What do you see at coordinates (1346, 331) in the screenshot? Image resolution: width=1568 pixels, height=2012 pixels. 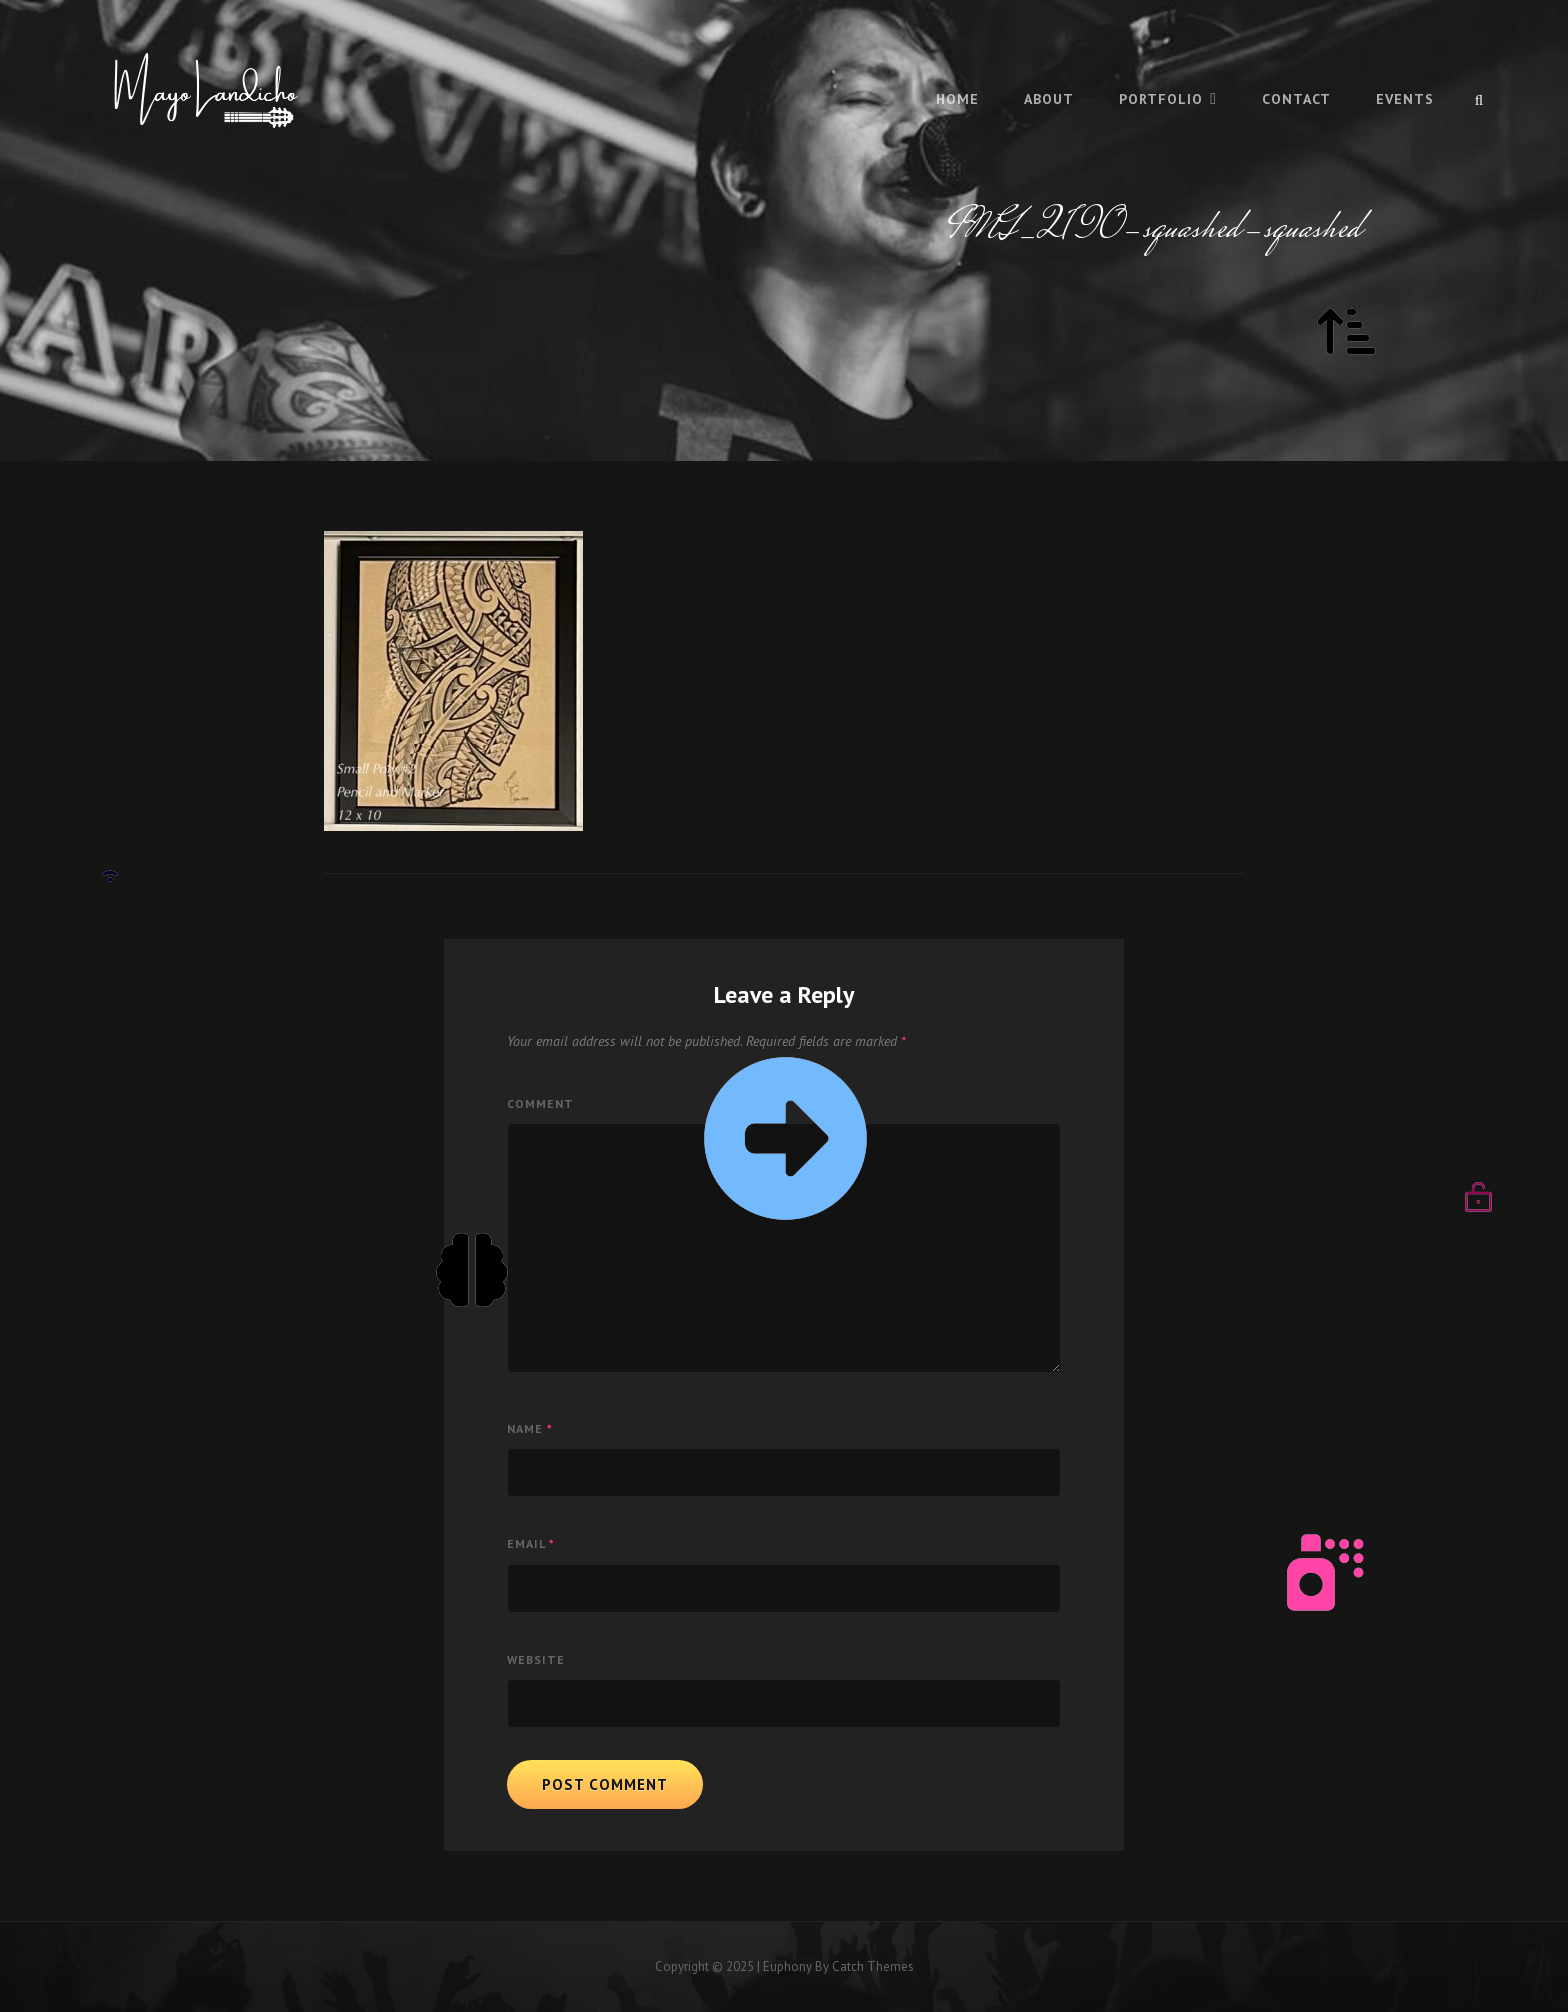 I see `sort items in ascending order` at bounding box center [1346, 331].